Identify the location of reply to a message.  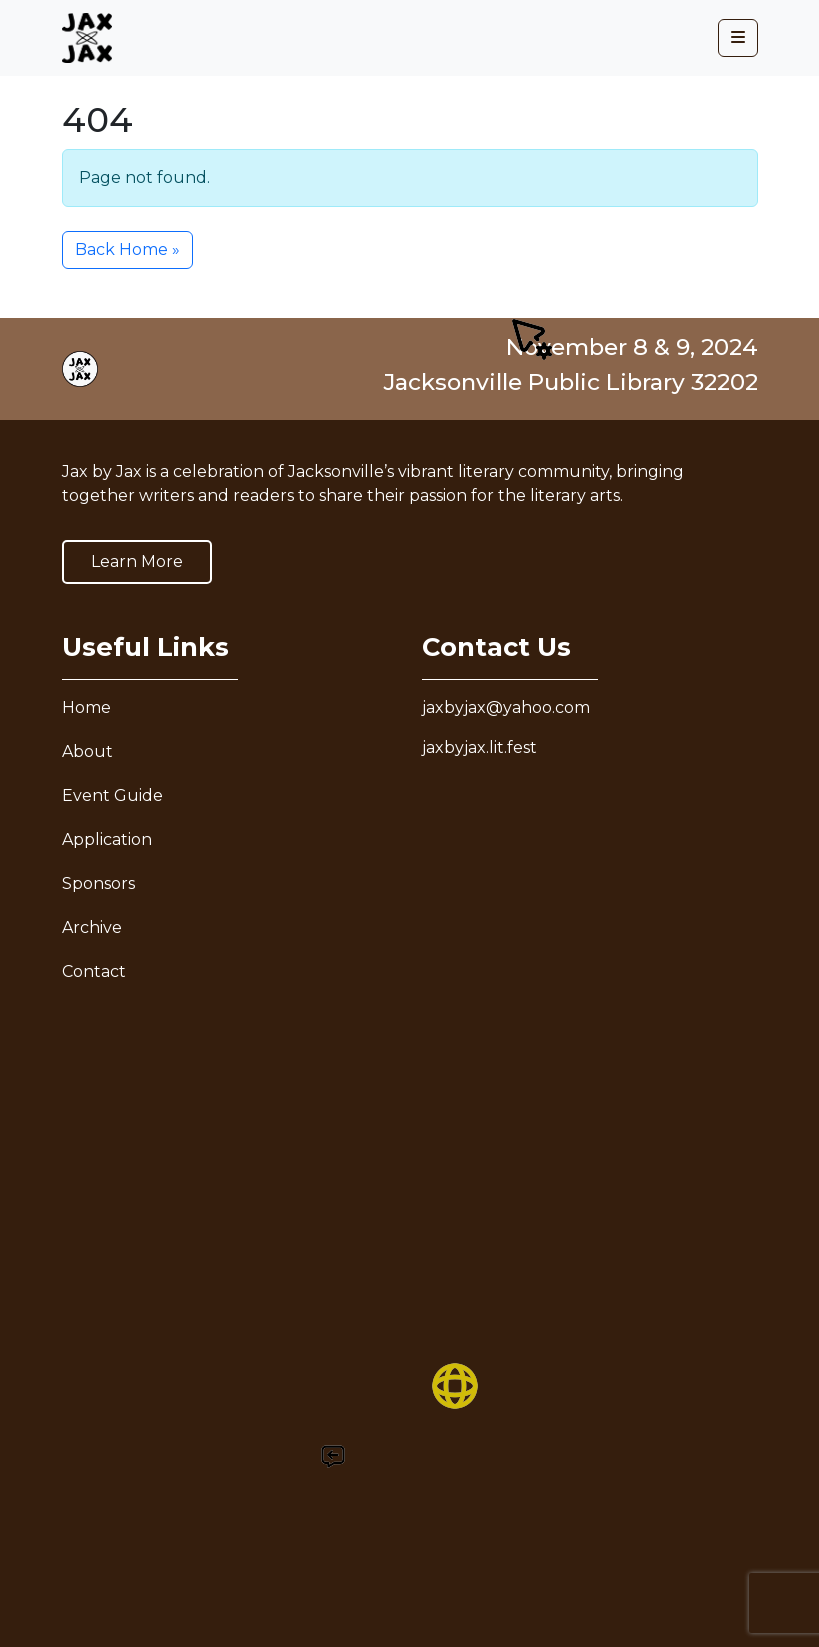
(333, 1456).